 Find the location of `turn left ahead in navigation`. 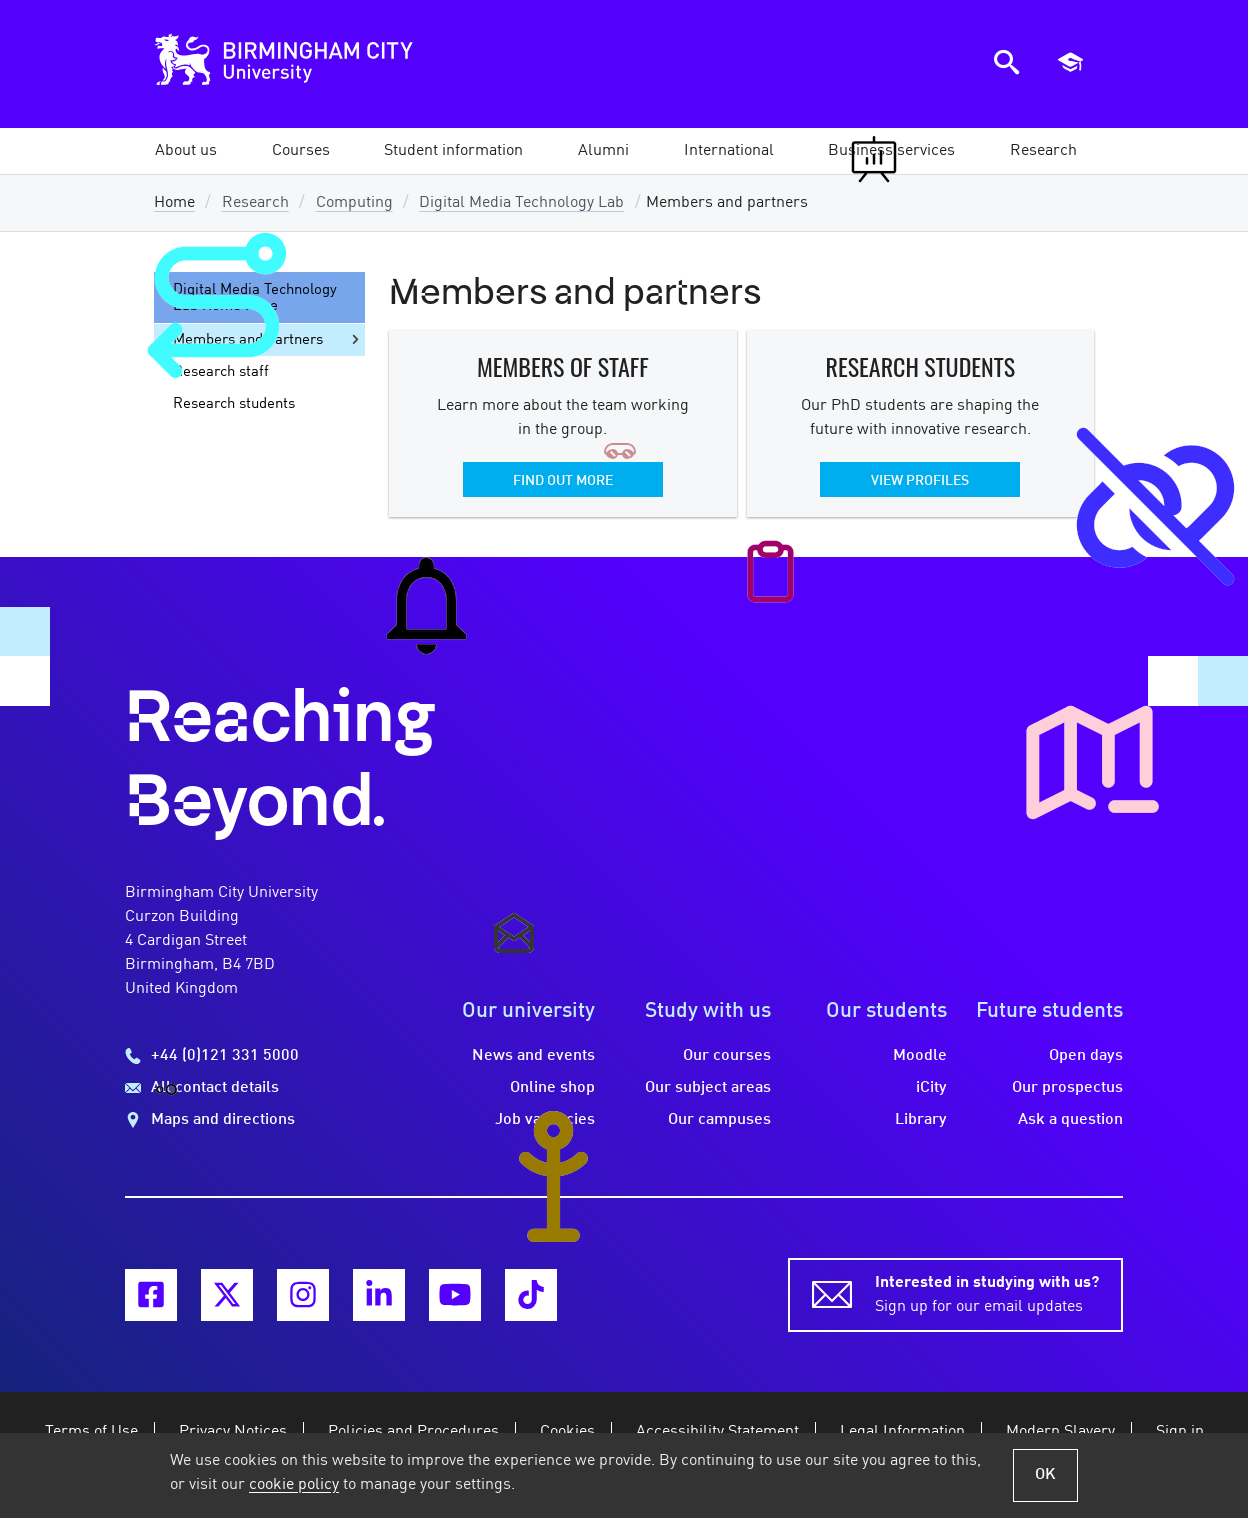

turn left ahead in navigation is located at coordinates (217, 302).